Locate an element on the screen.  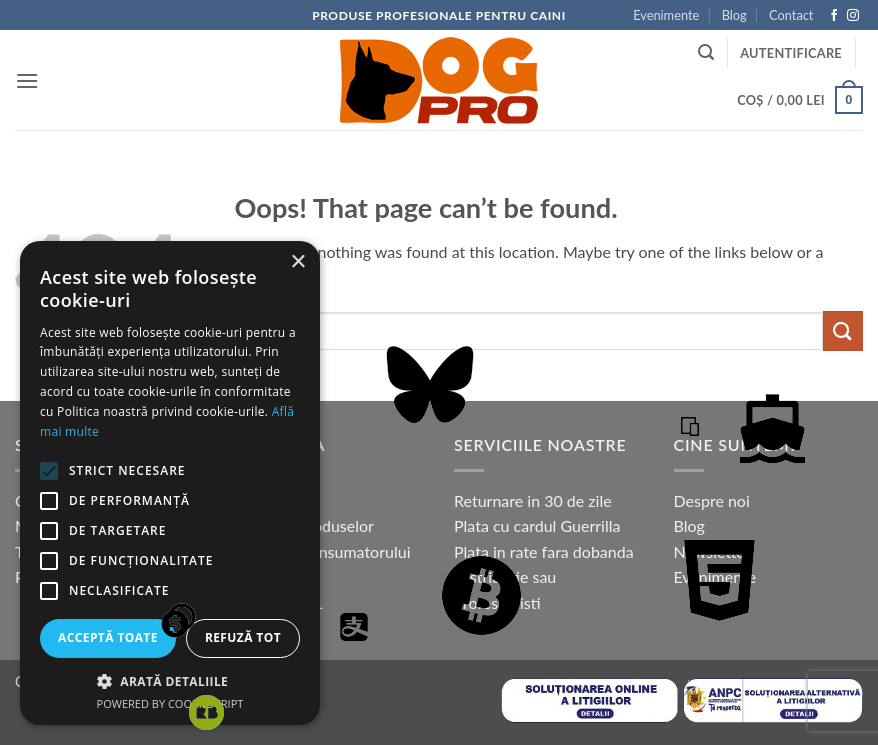
open the Redbubble app is located at coordinates (206, 712).